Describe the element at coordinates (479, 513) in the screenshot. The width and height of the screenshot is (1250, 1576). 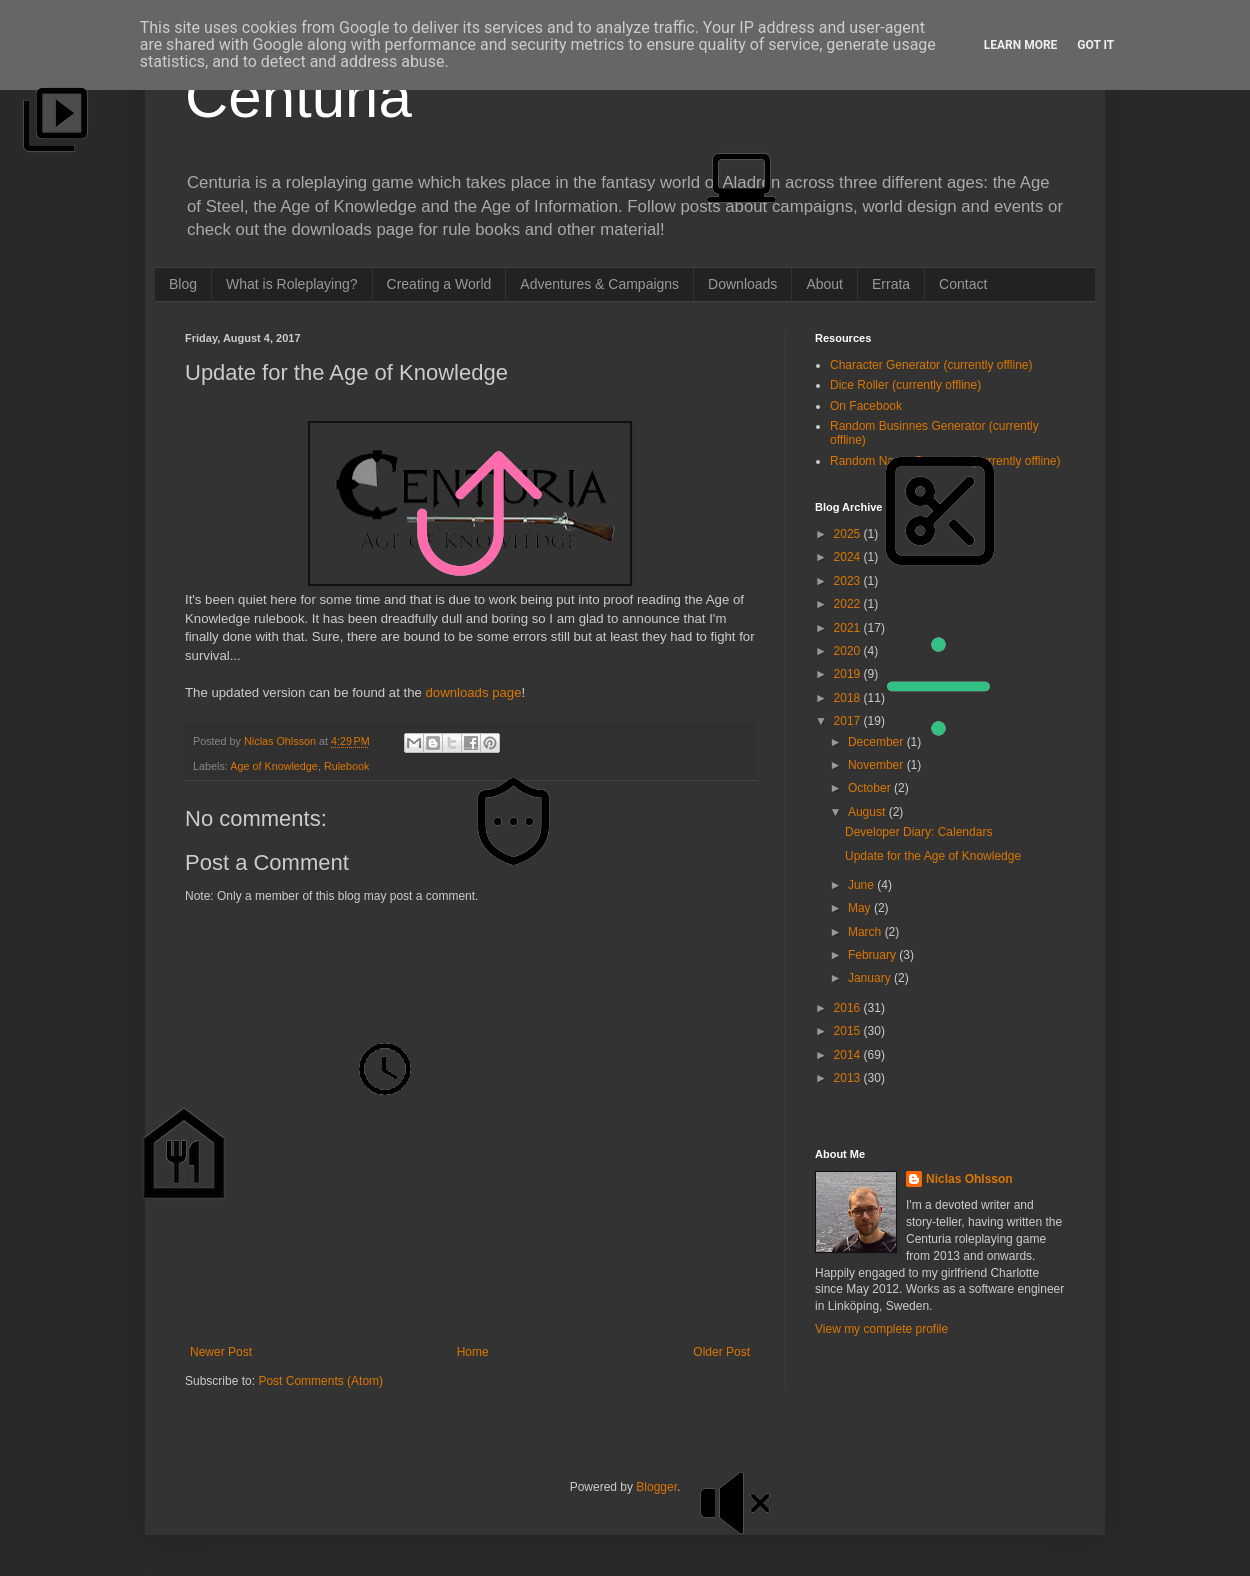
I see `go back or return to previous state` at that location.